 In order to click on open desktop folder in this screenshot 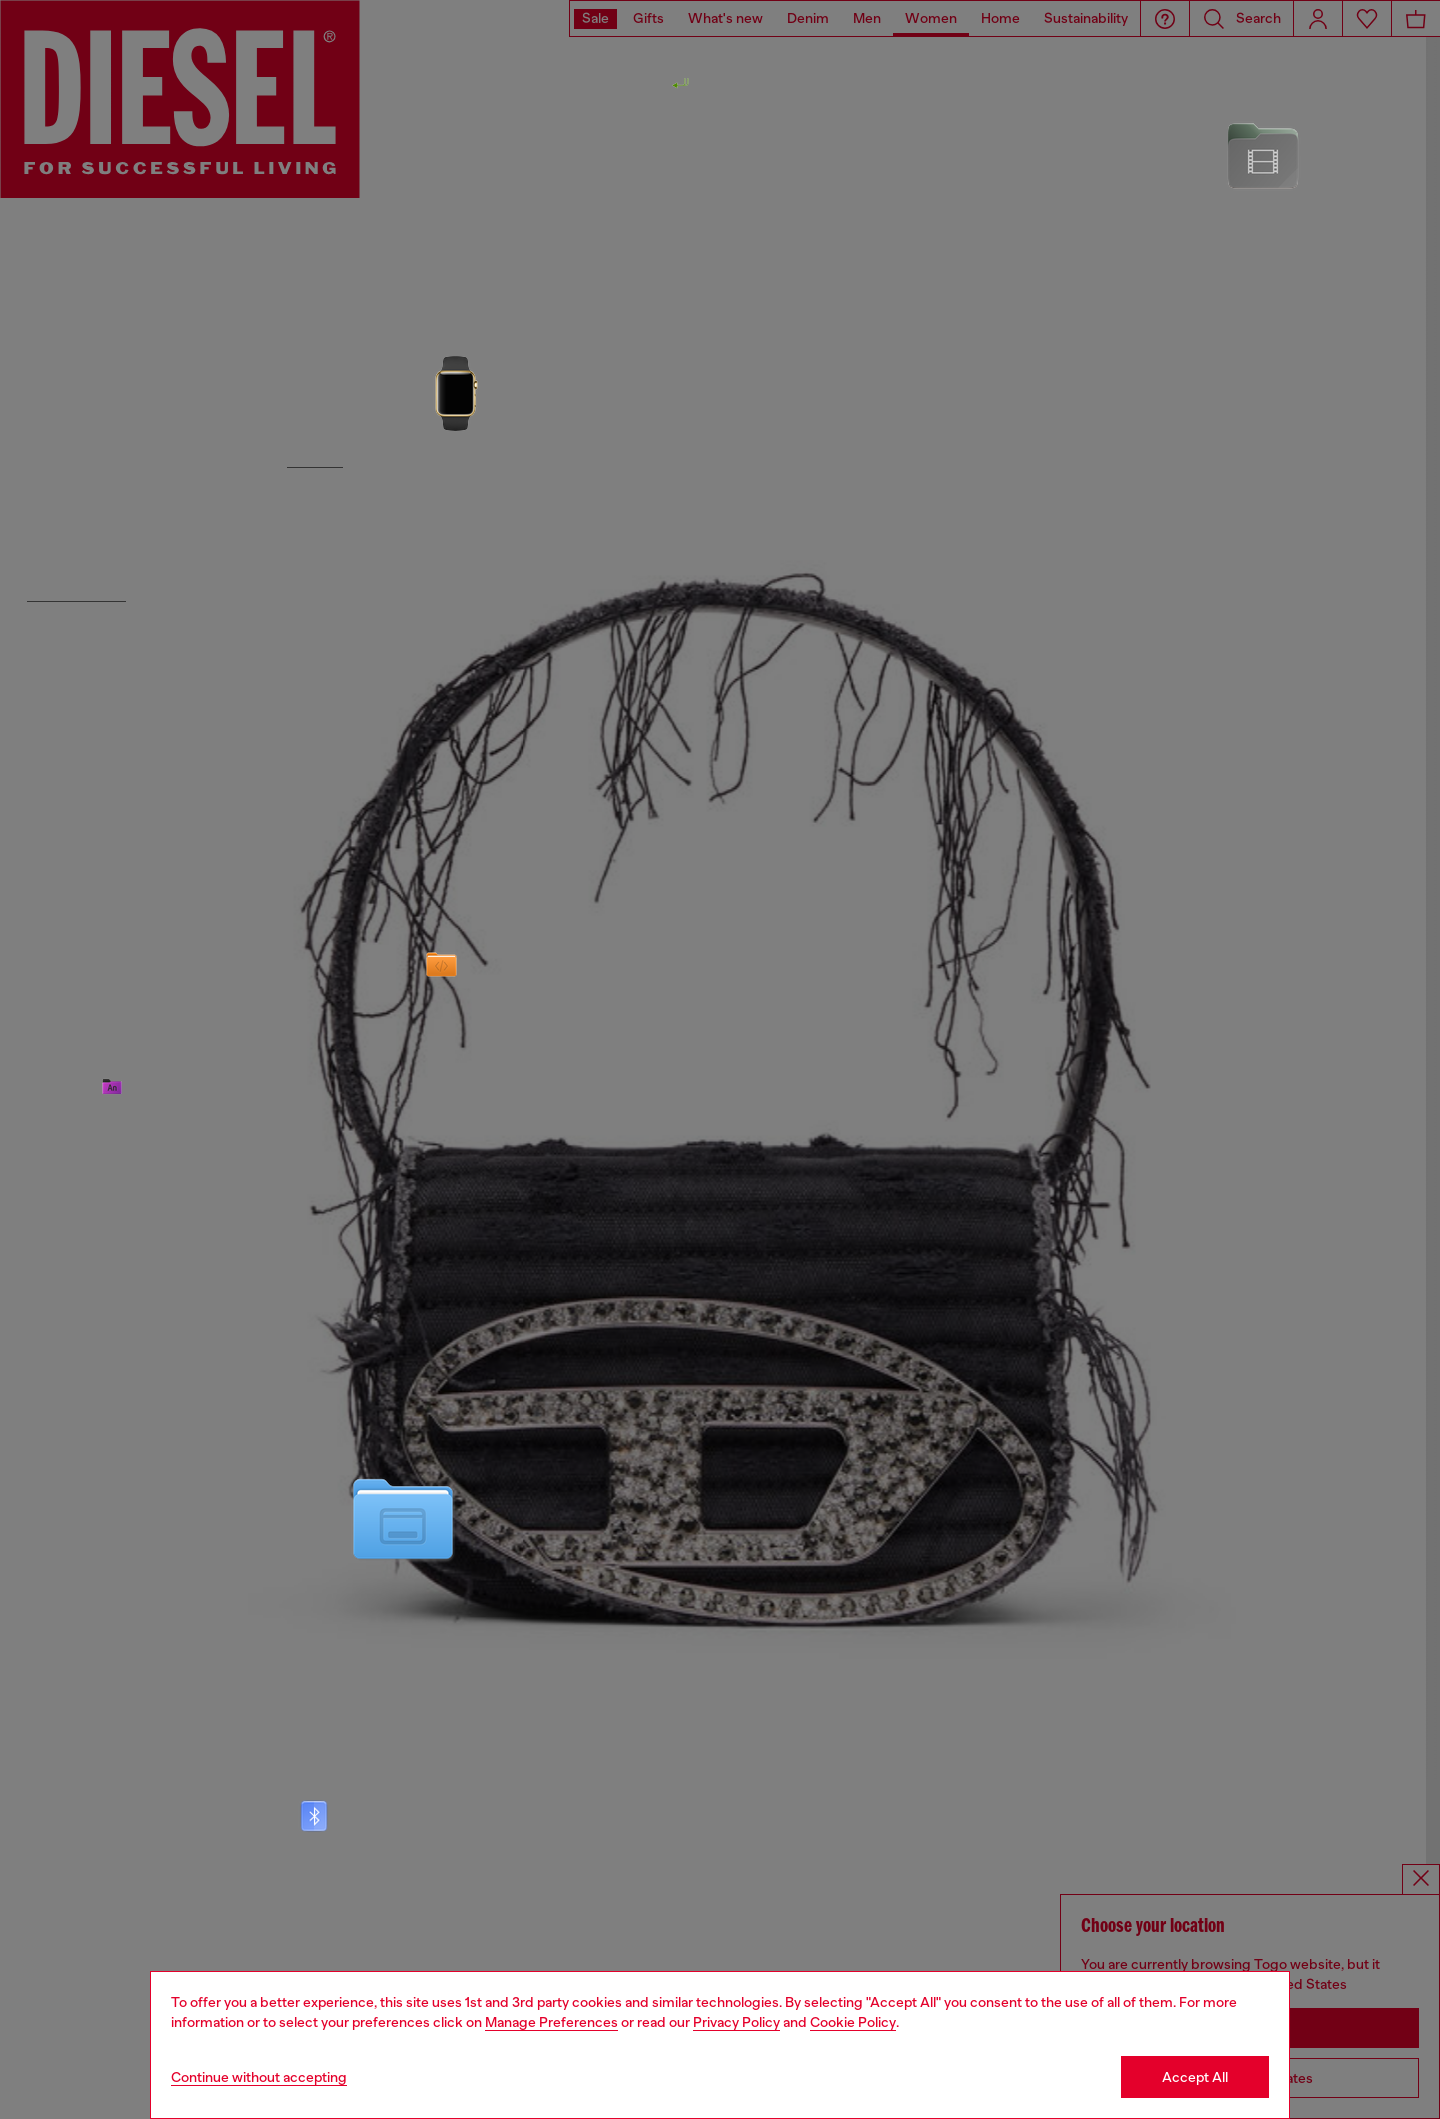, I will do `click(403, 1519)`.